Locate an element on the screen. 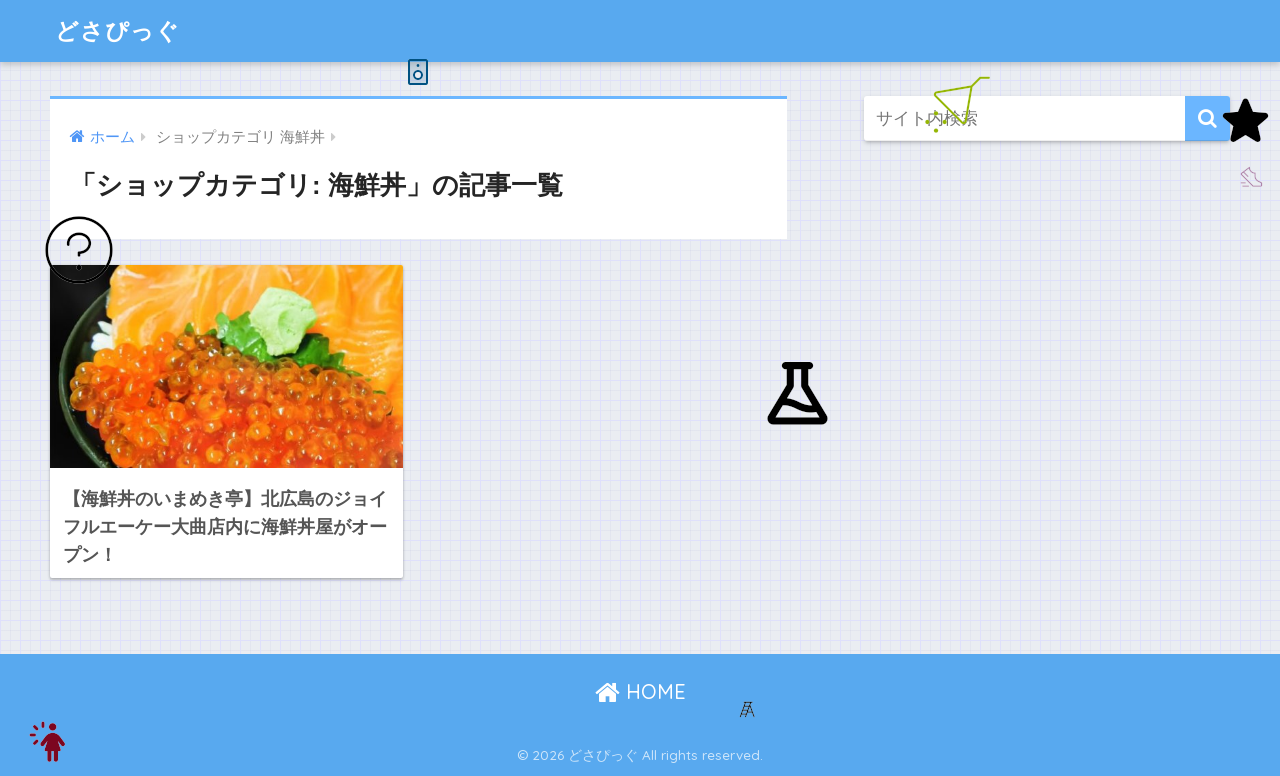 The image size is (1280, 776). add to favorites is located at coordinates (1245, 120).